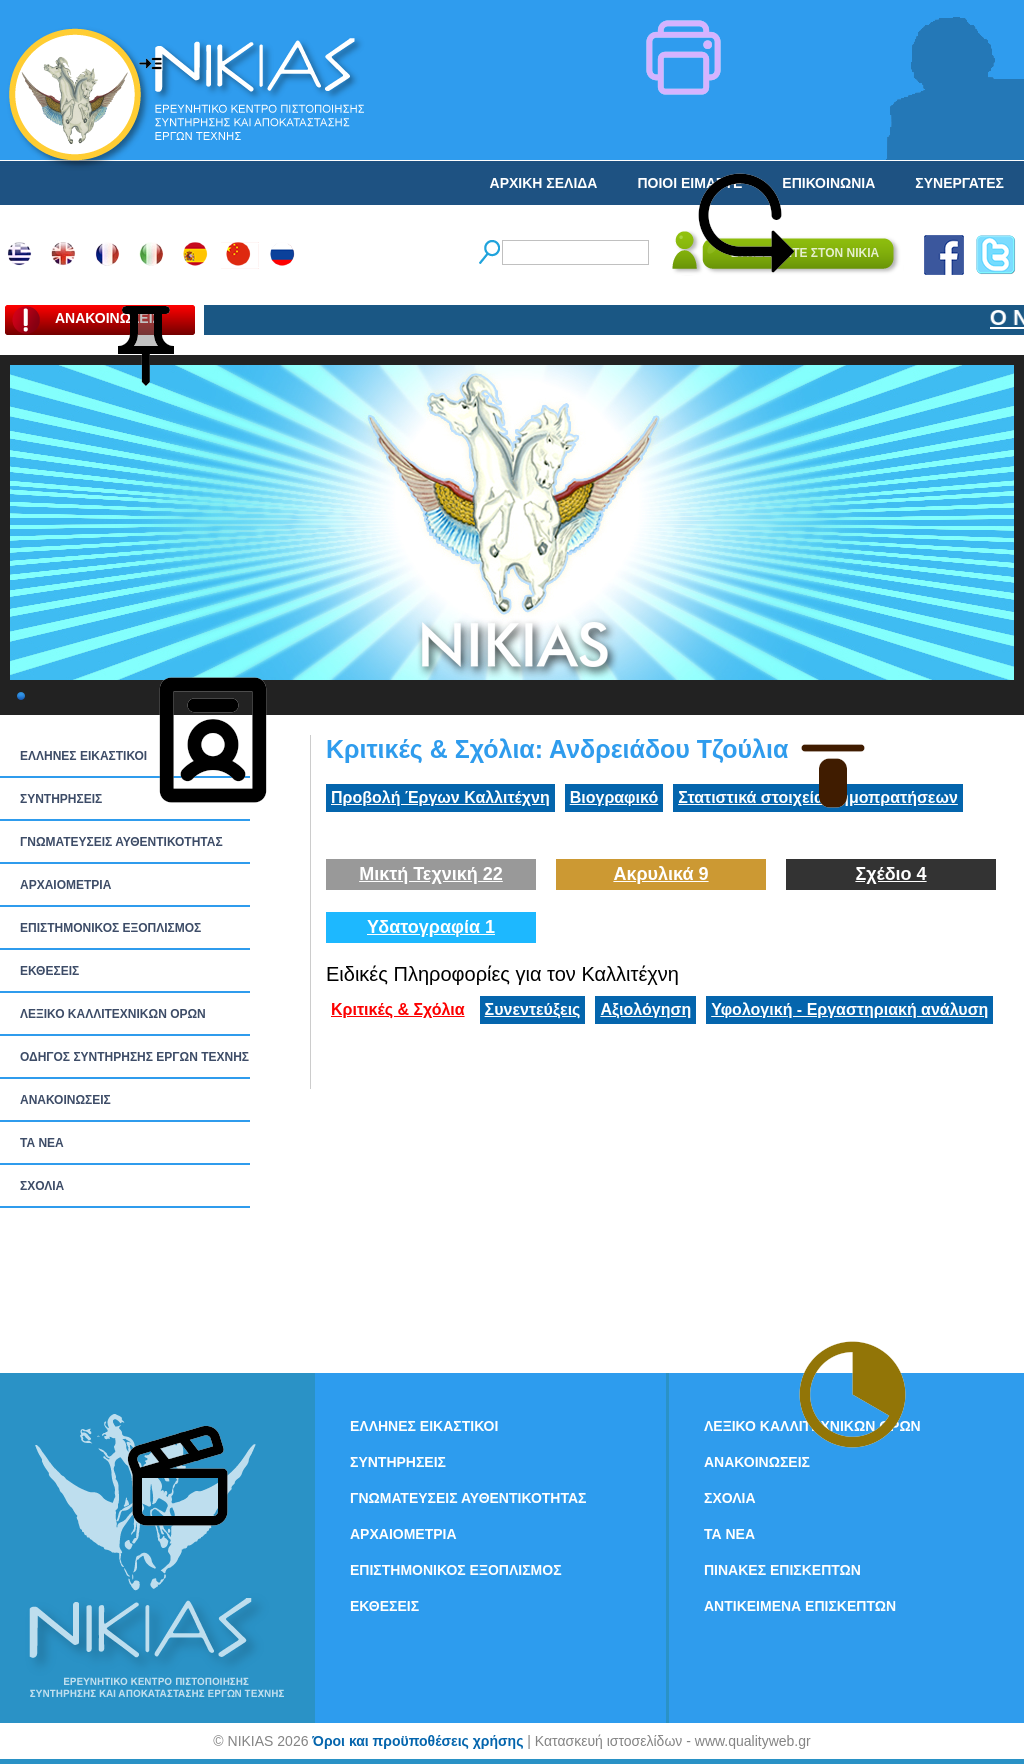 The image size is (1024, 1764). I want to click on repeat or iterate through items, so click(745, 220).